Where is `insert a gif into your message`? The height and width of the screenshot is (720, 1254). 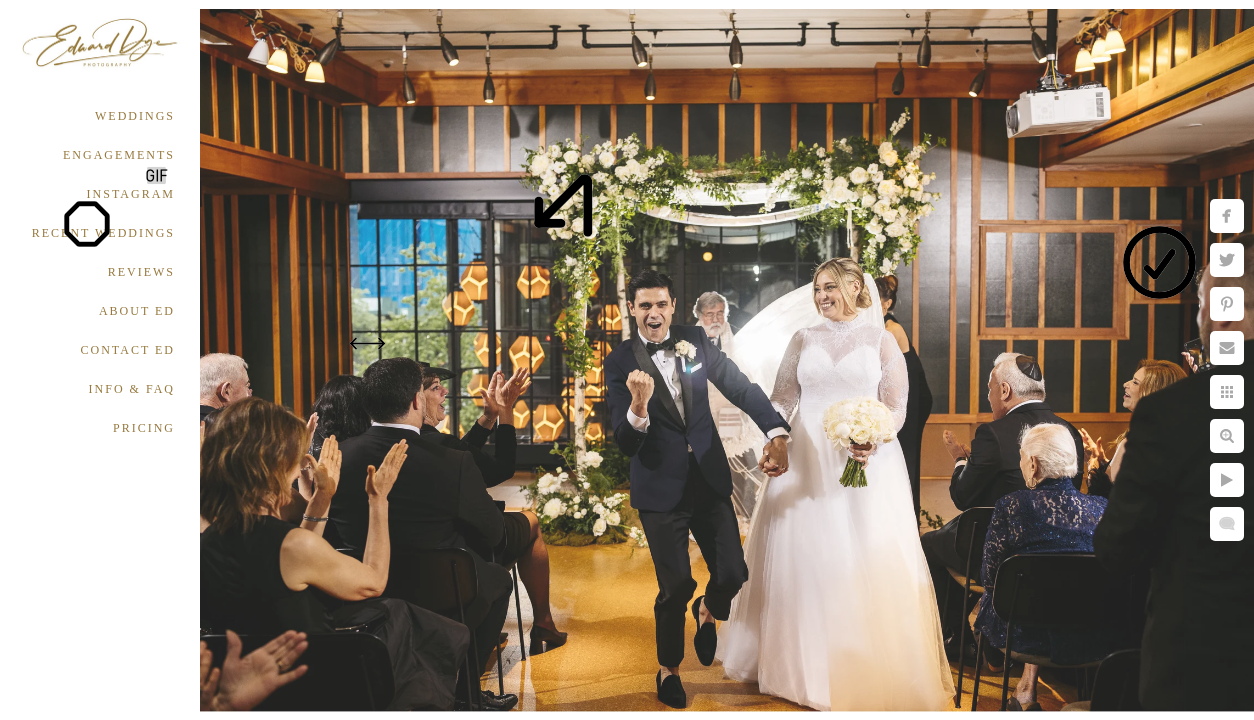
insert a gif into your message is located at coordinates (156, 175).